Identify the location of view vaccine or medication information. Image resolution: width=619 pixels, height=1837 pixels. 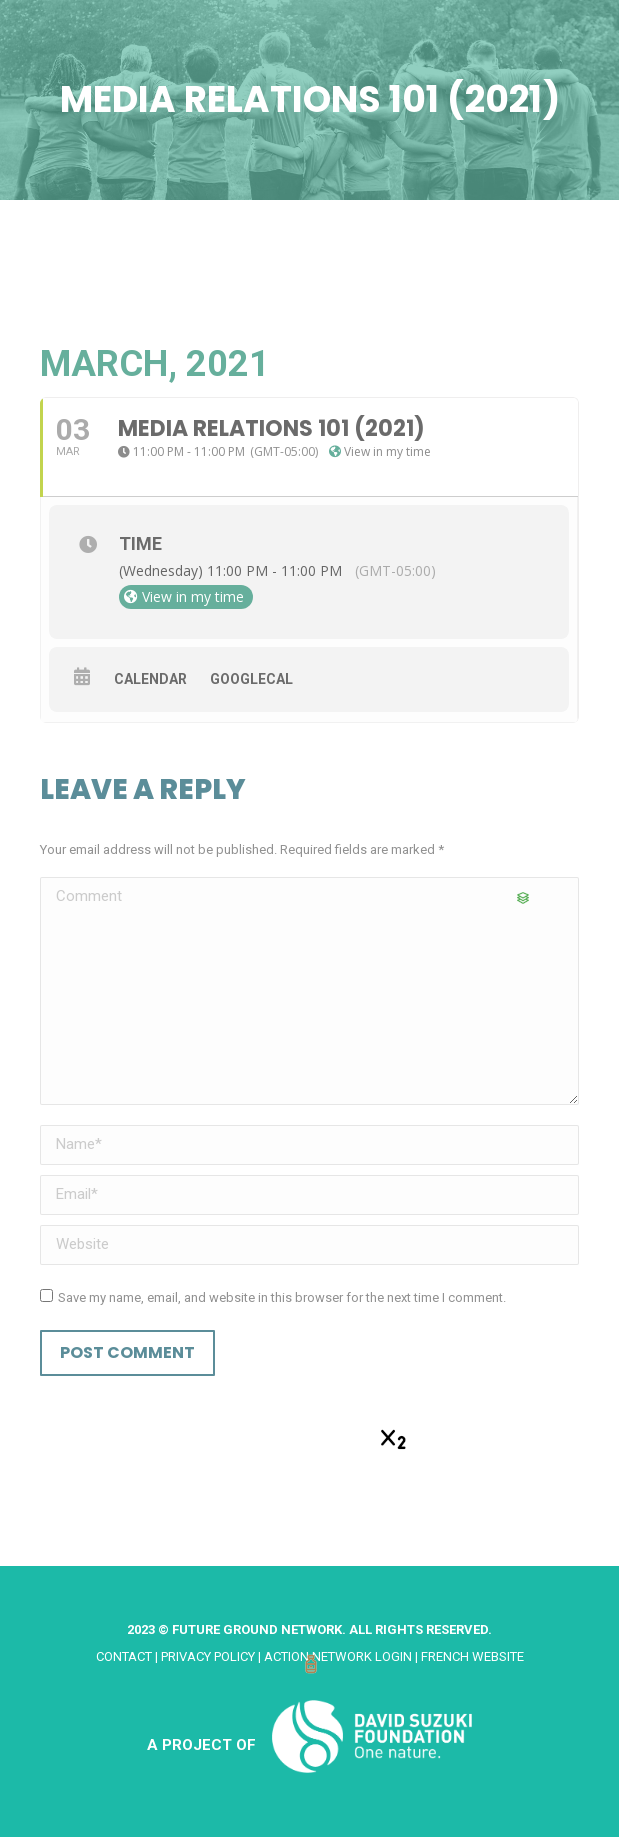
(311, 1664).